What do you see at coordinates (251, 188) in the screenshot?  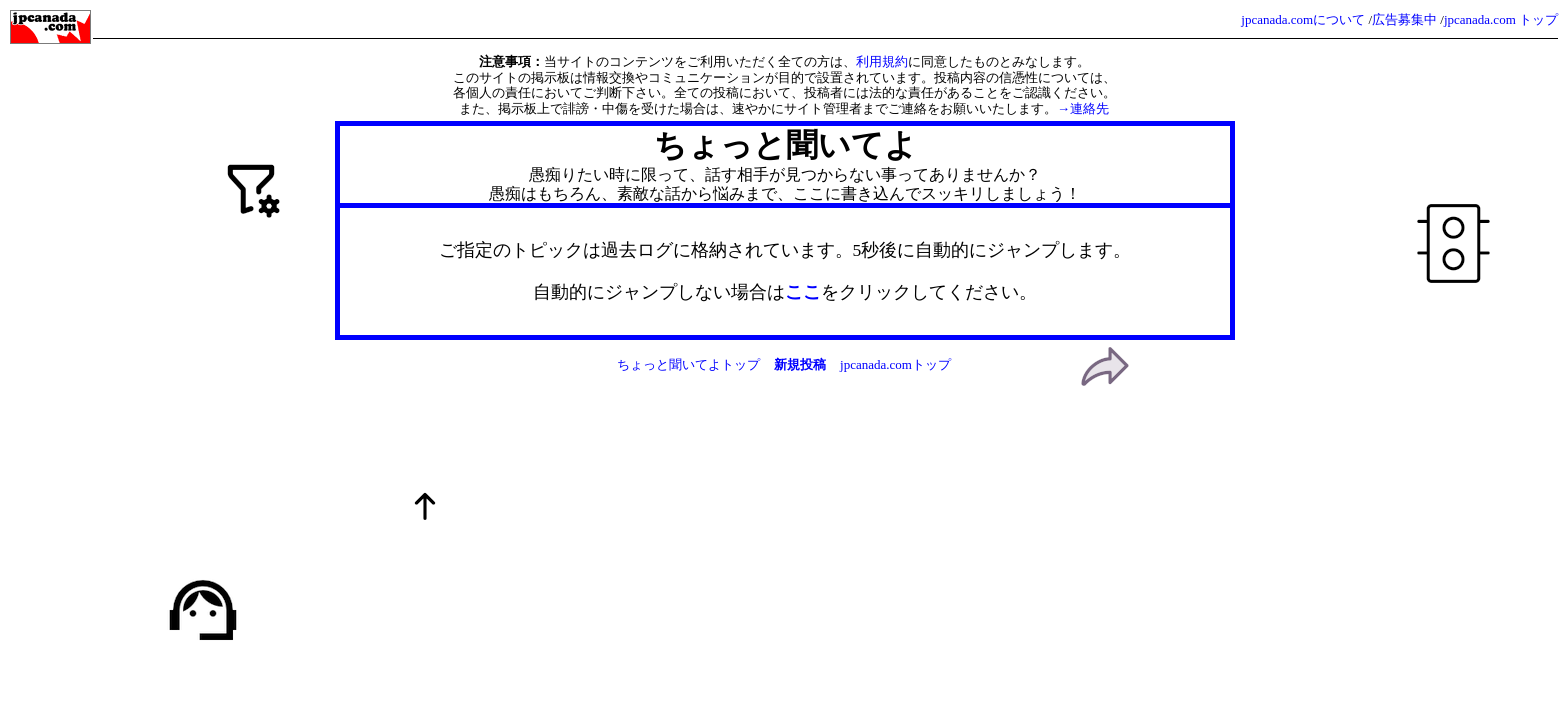 I see `configure filter settings` at bounding box center [251, 188].